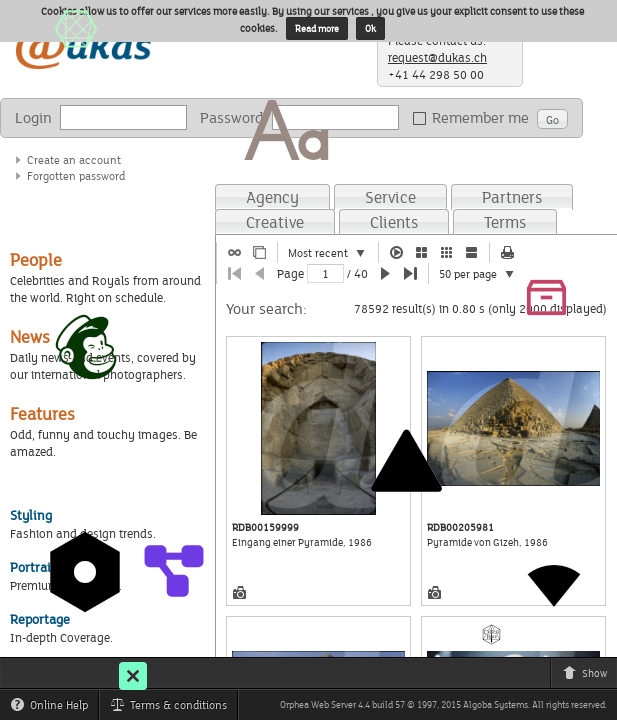 The image size is (617, 720). What do you see at coordinates (287, 130) in the screenshot?
I see `adjust text size settings` at bounding box center [287, 130].